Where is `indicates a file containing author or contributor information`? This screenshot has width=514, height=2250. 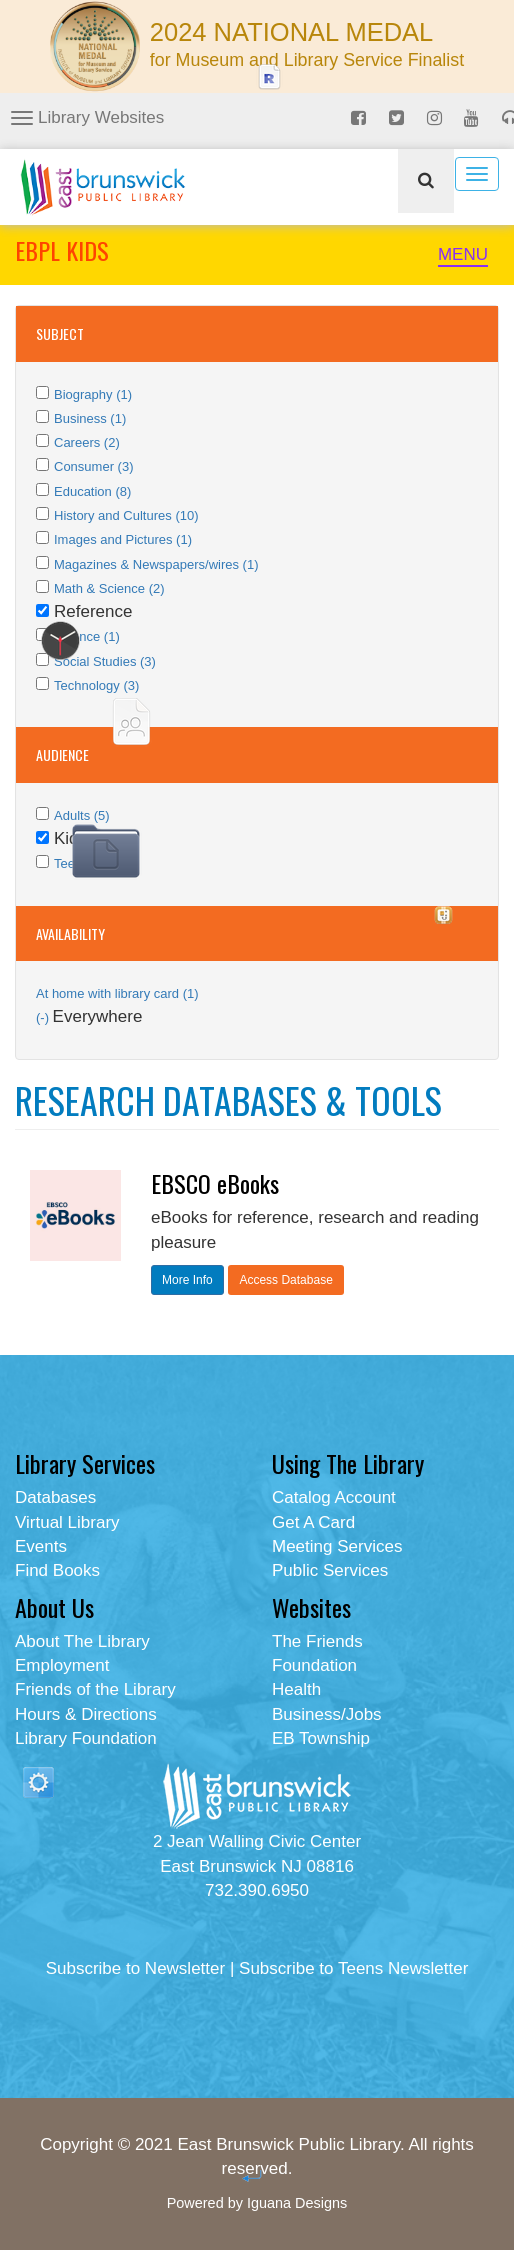
indicates a file containing author or contributor information is located at coordinates (131, 721).